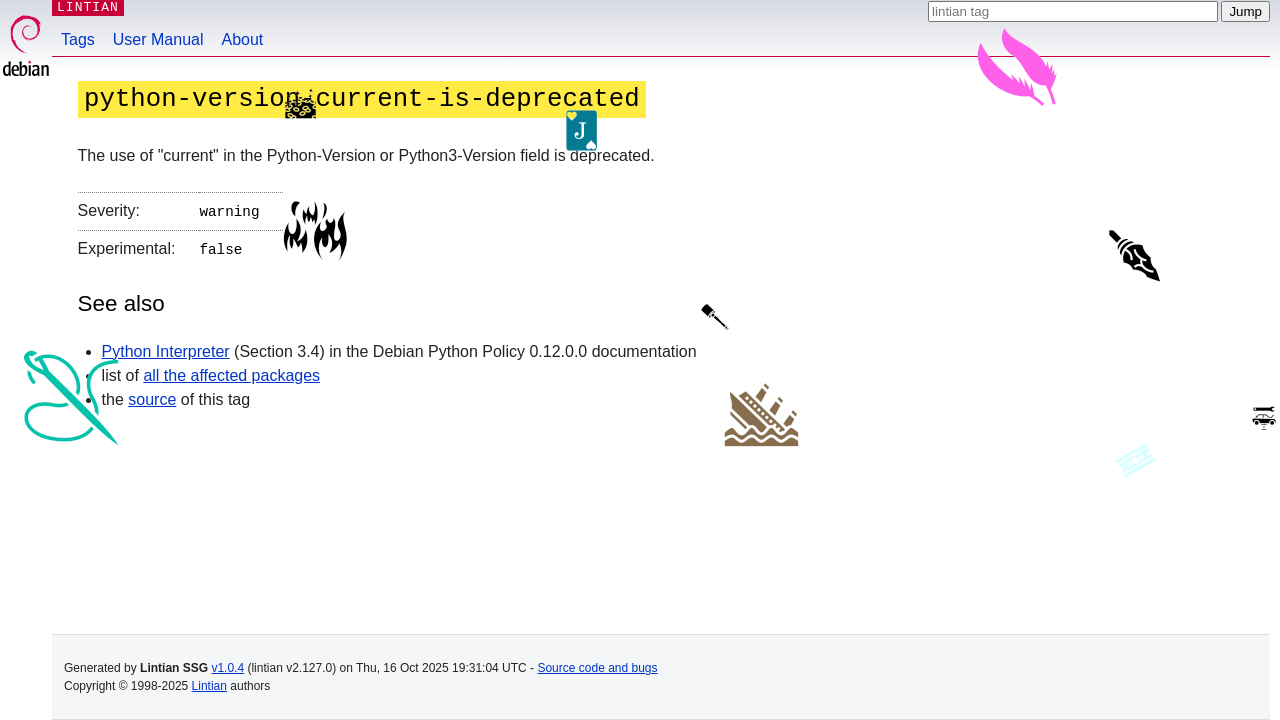  Describe the element at coordinates (761, 409) in the screenshot. I see `indicates game over or failure state` at that location.